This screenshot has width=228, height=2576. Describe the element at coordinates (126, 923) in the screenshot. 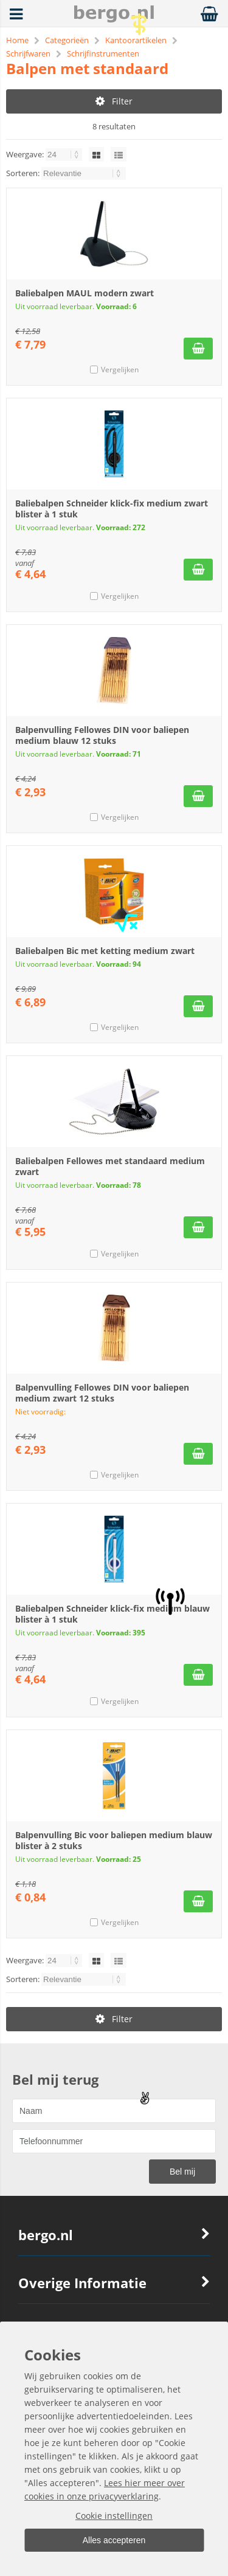

I see `access mathematical or scientific calculator functions` at that location.